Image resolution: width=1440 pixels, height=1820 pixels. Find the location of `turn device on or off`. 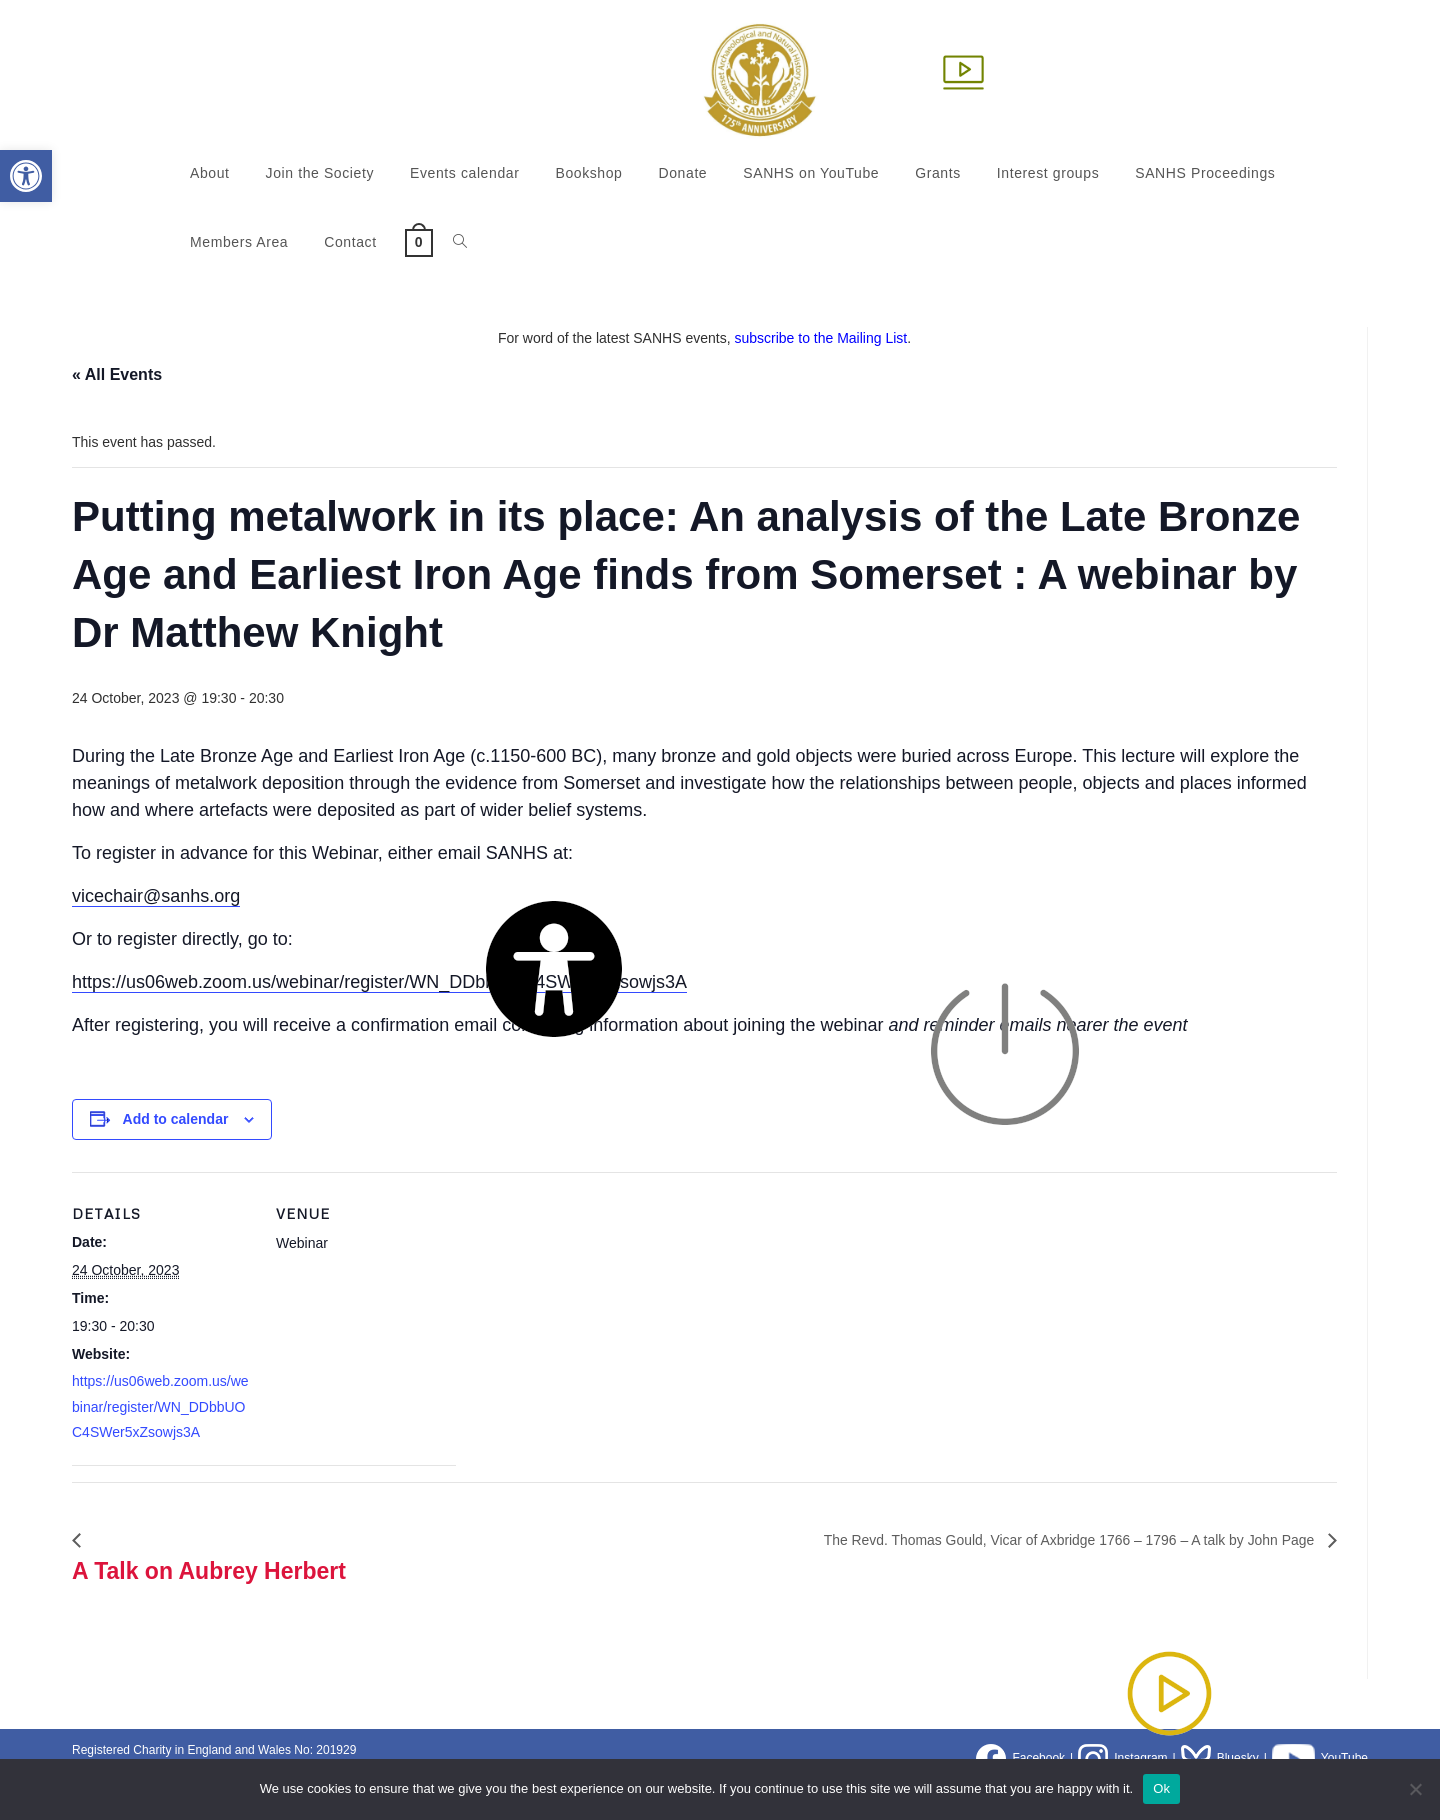

turn device on or off is located at coordinates (1005, 1051).